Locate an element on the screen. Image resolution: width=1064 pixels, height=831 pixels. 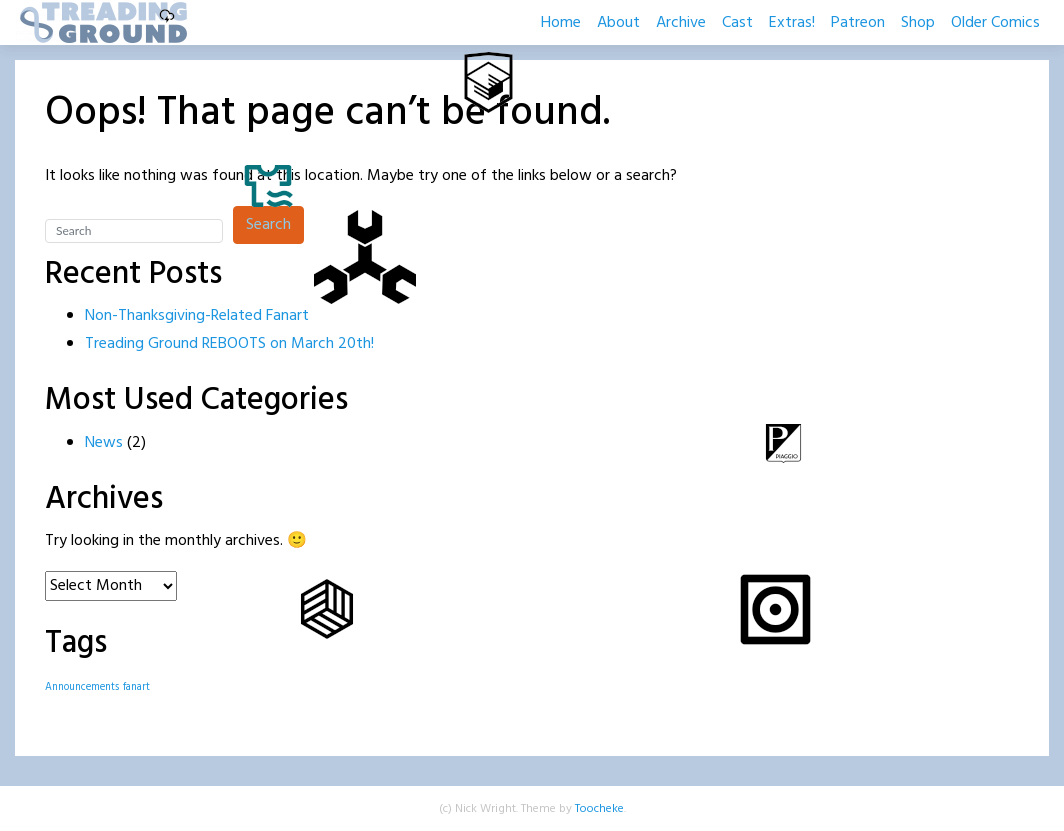
indicates air-dry or hang-dry clothing is located at coordinates (268, 186).